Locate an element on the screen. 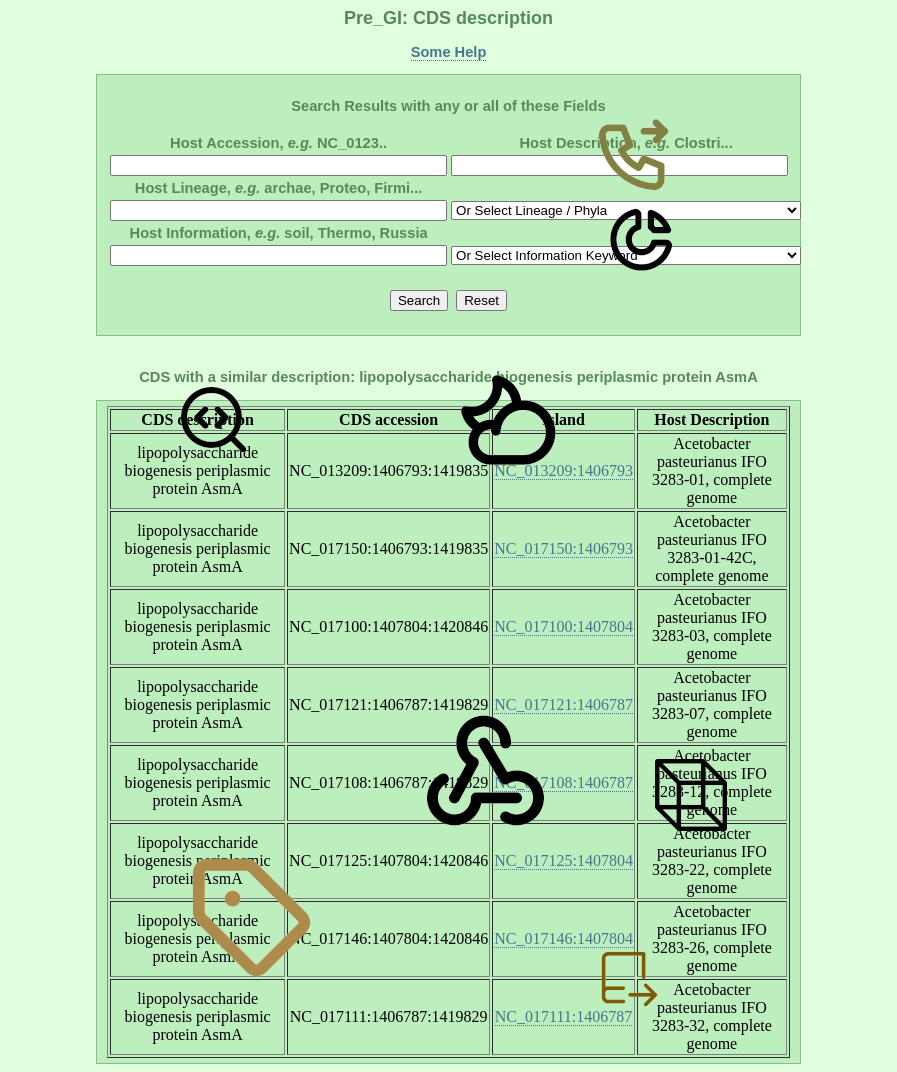  add or manage tags is located at coordinates (248, 914).